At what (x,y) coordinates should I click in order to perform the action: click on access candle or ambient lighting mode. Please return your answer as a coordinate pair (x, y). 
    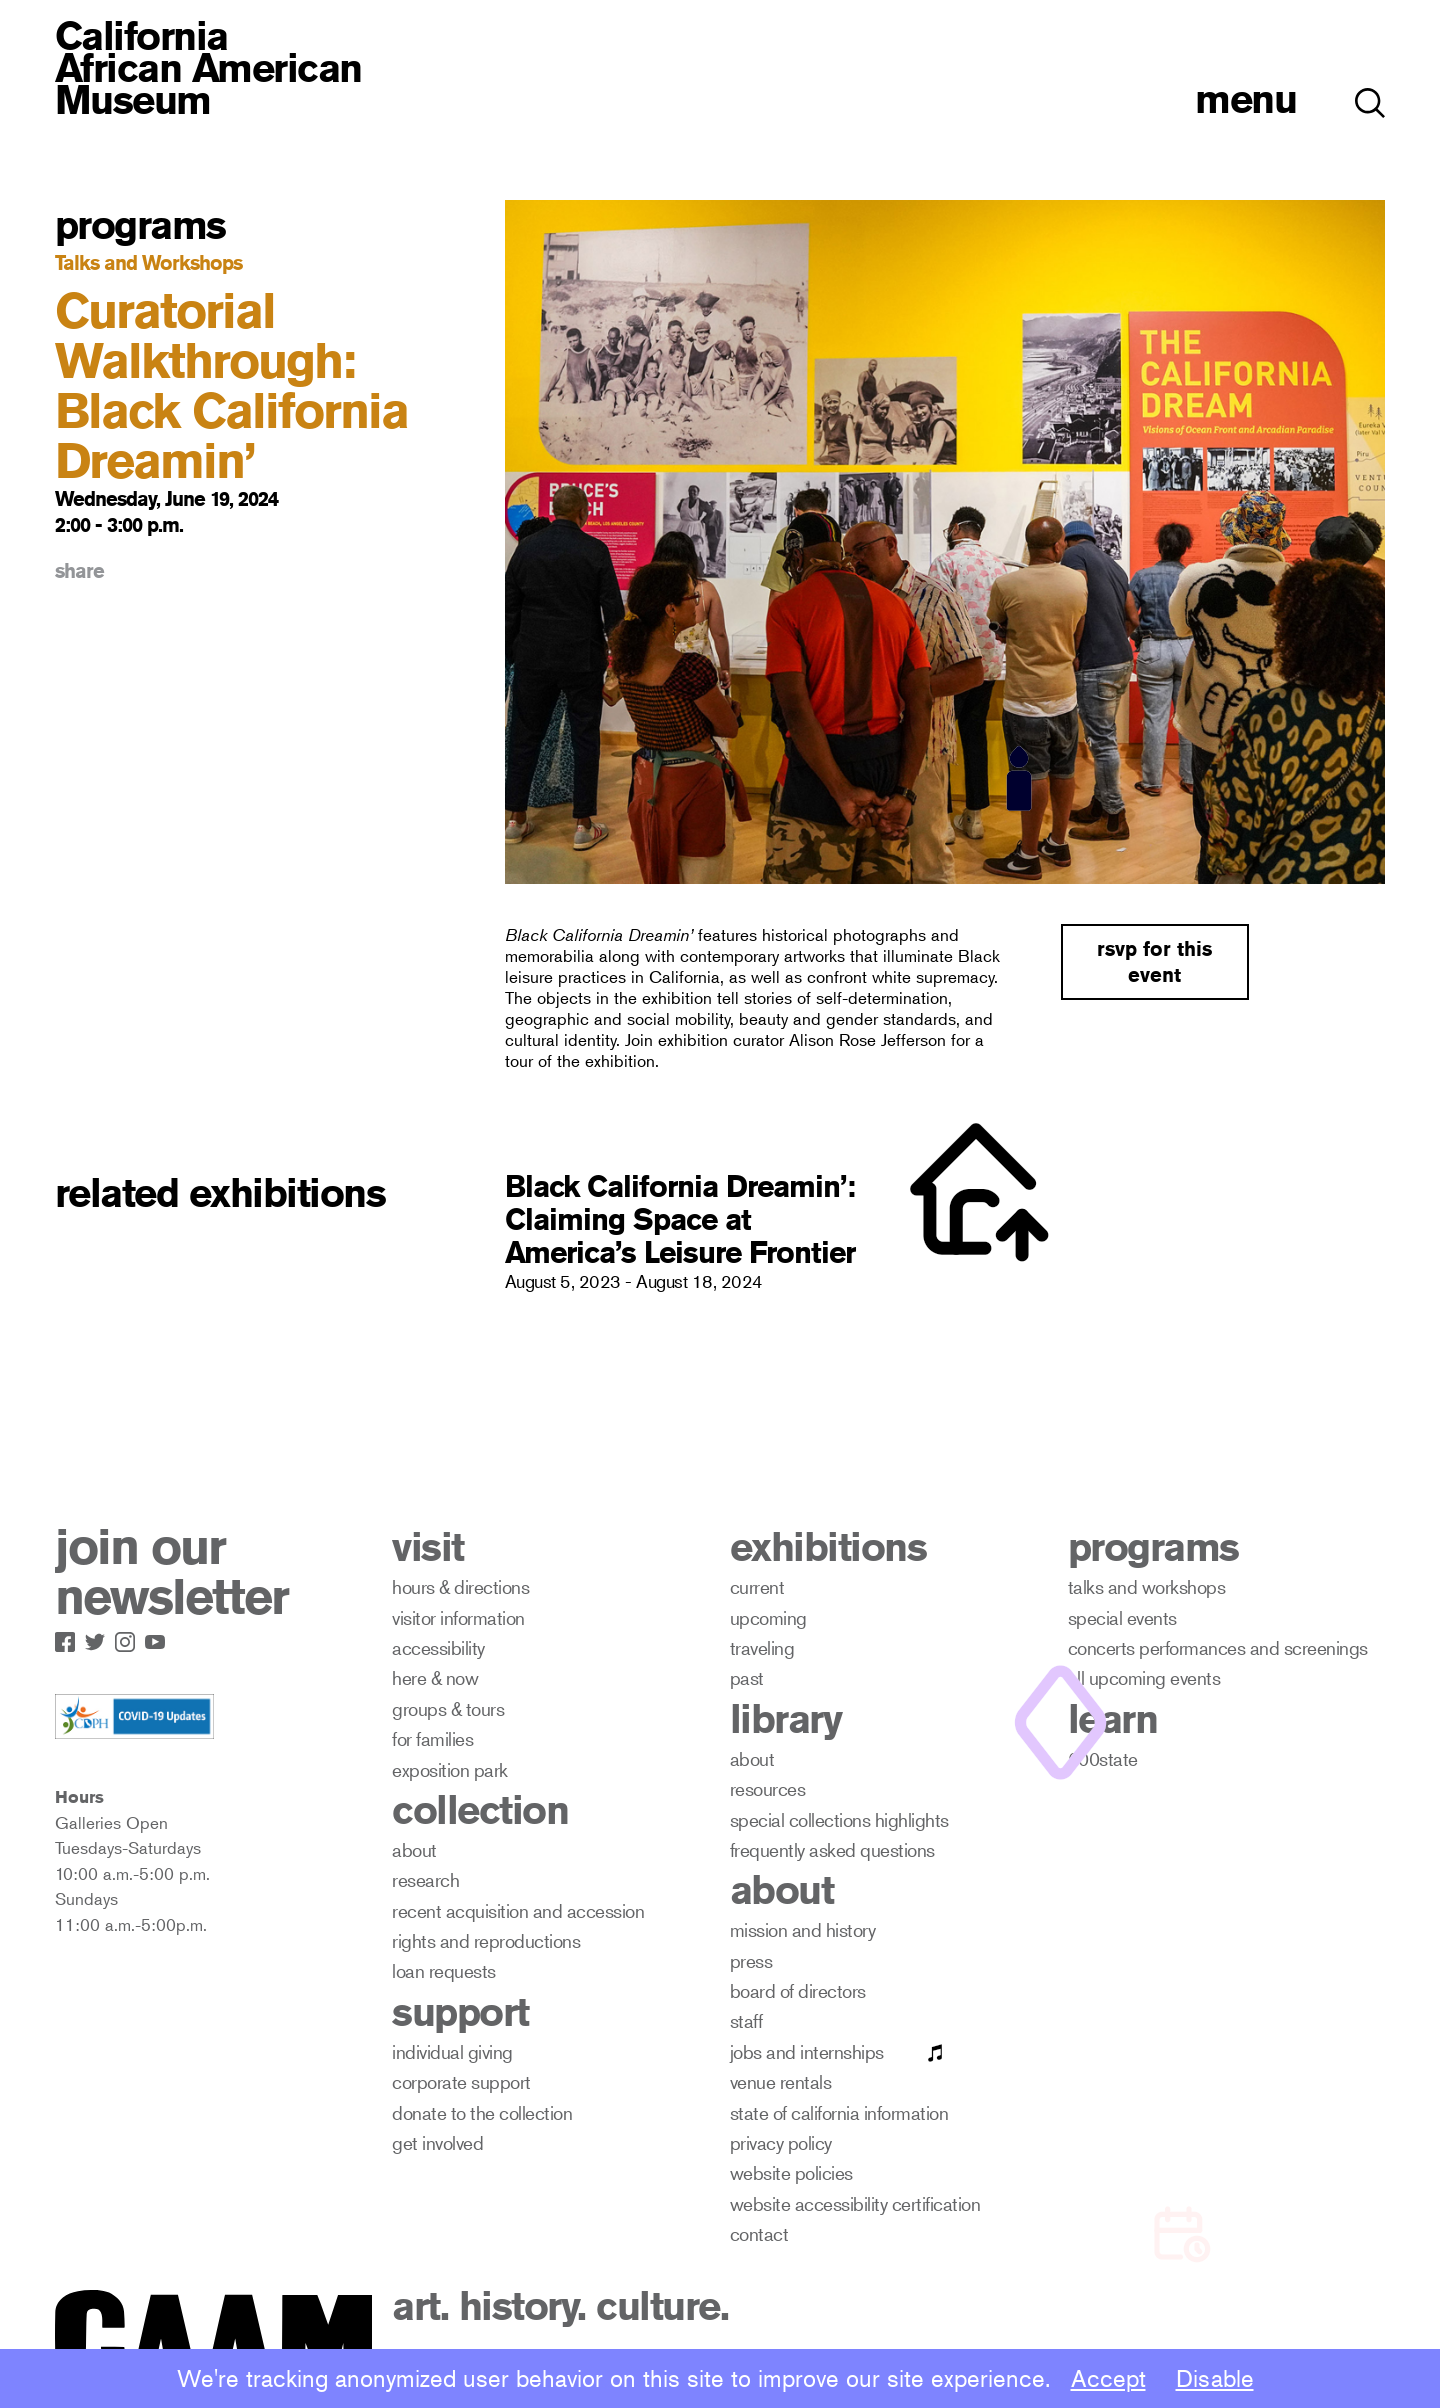
    Looking at the image, I should click on (1019, 780).